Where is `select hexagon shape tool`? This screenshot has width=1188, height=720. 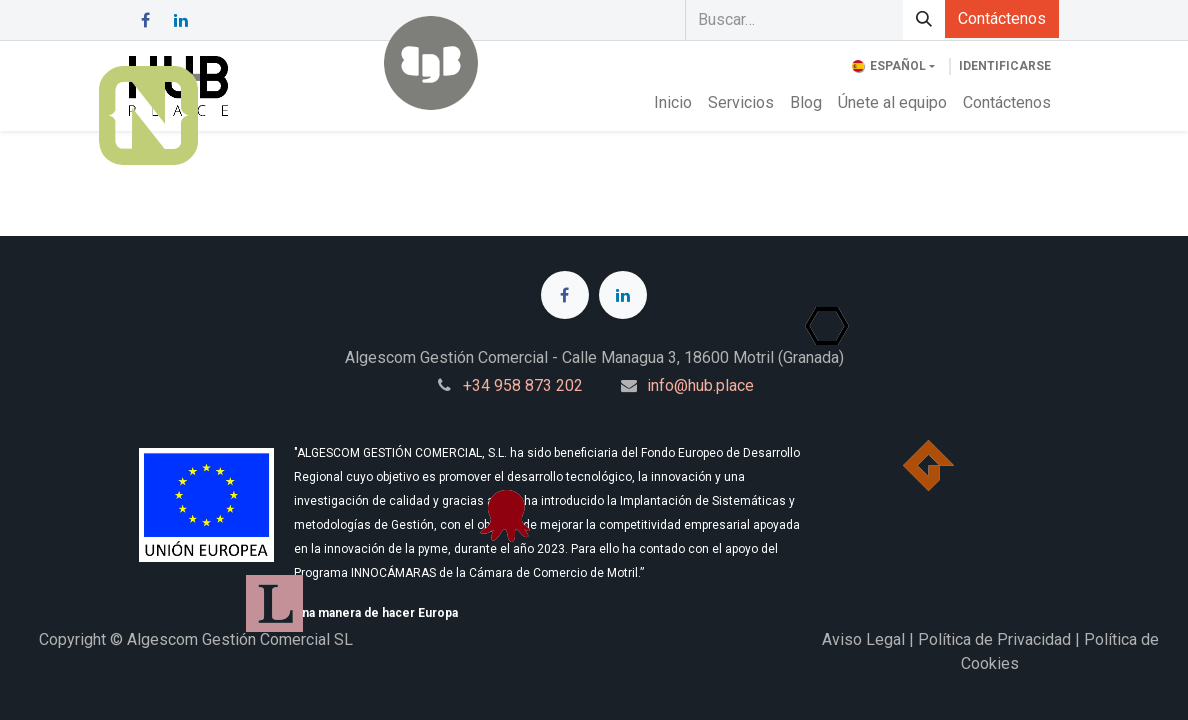
select hexagon shape tool is located at coordinates (827, 326).